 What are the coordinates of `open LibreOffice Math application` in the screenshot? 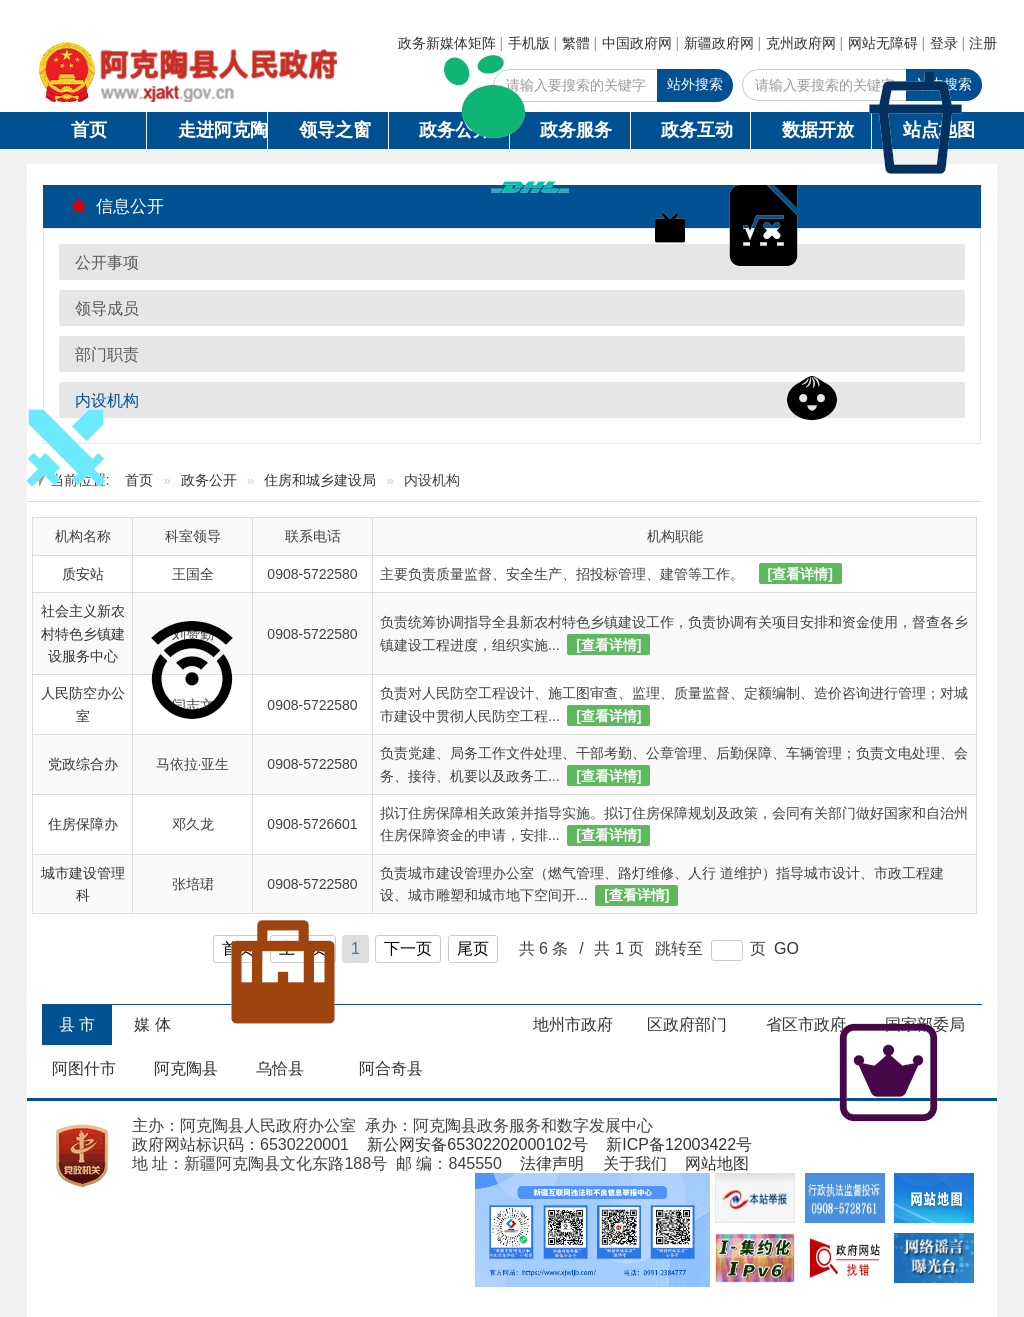 It's located at (763, 225).